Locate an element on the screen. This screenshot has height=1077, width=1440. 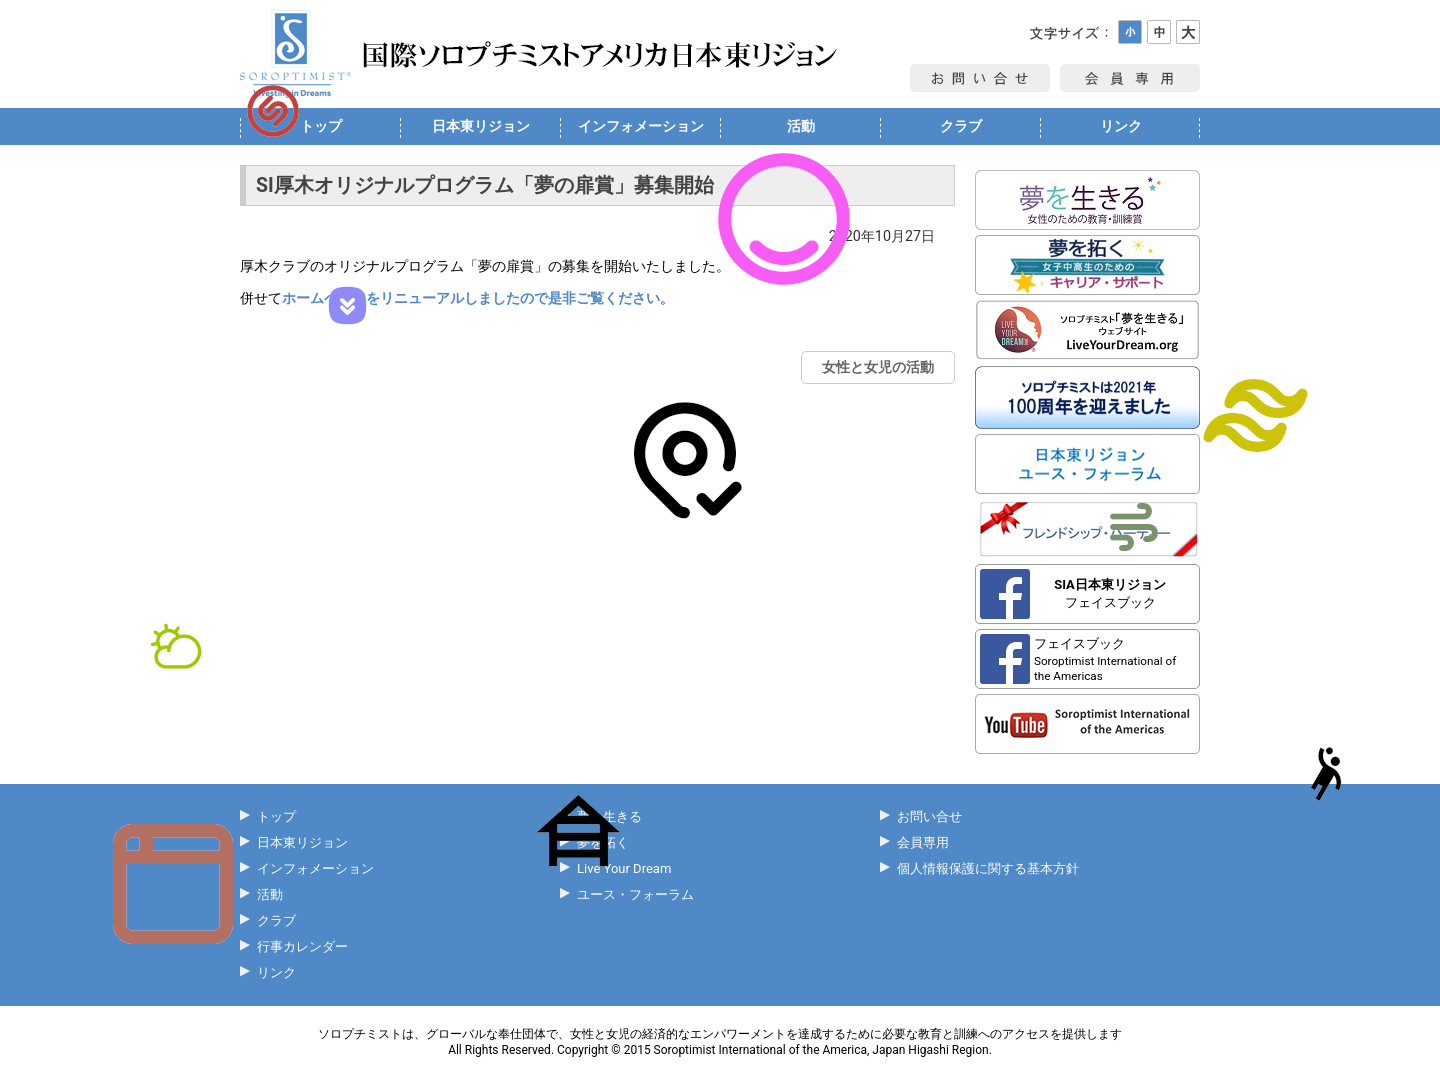
open web browser is located at coordinates (173, 884).